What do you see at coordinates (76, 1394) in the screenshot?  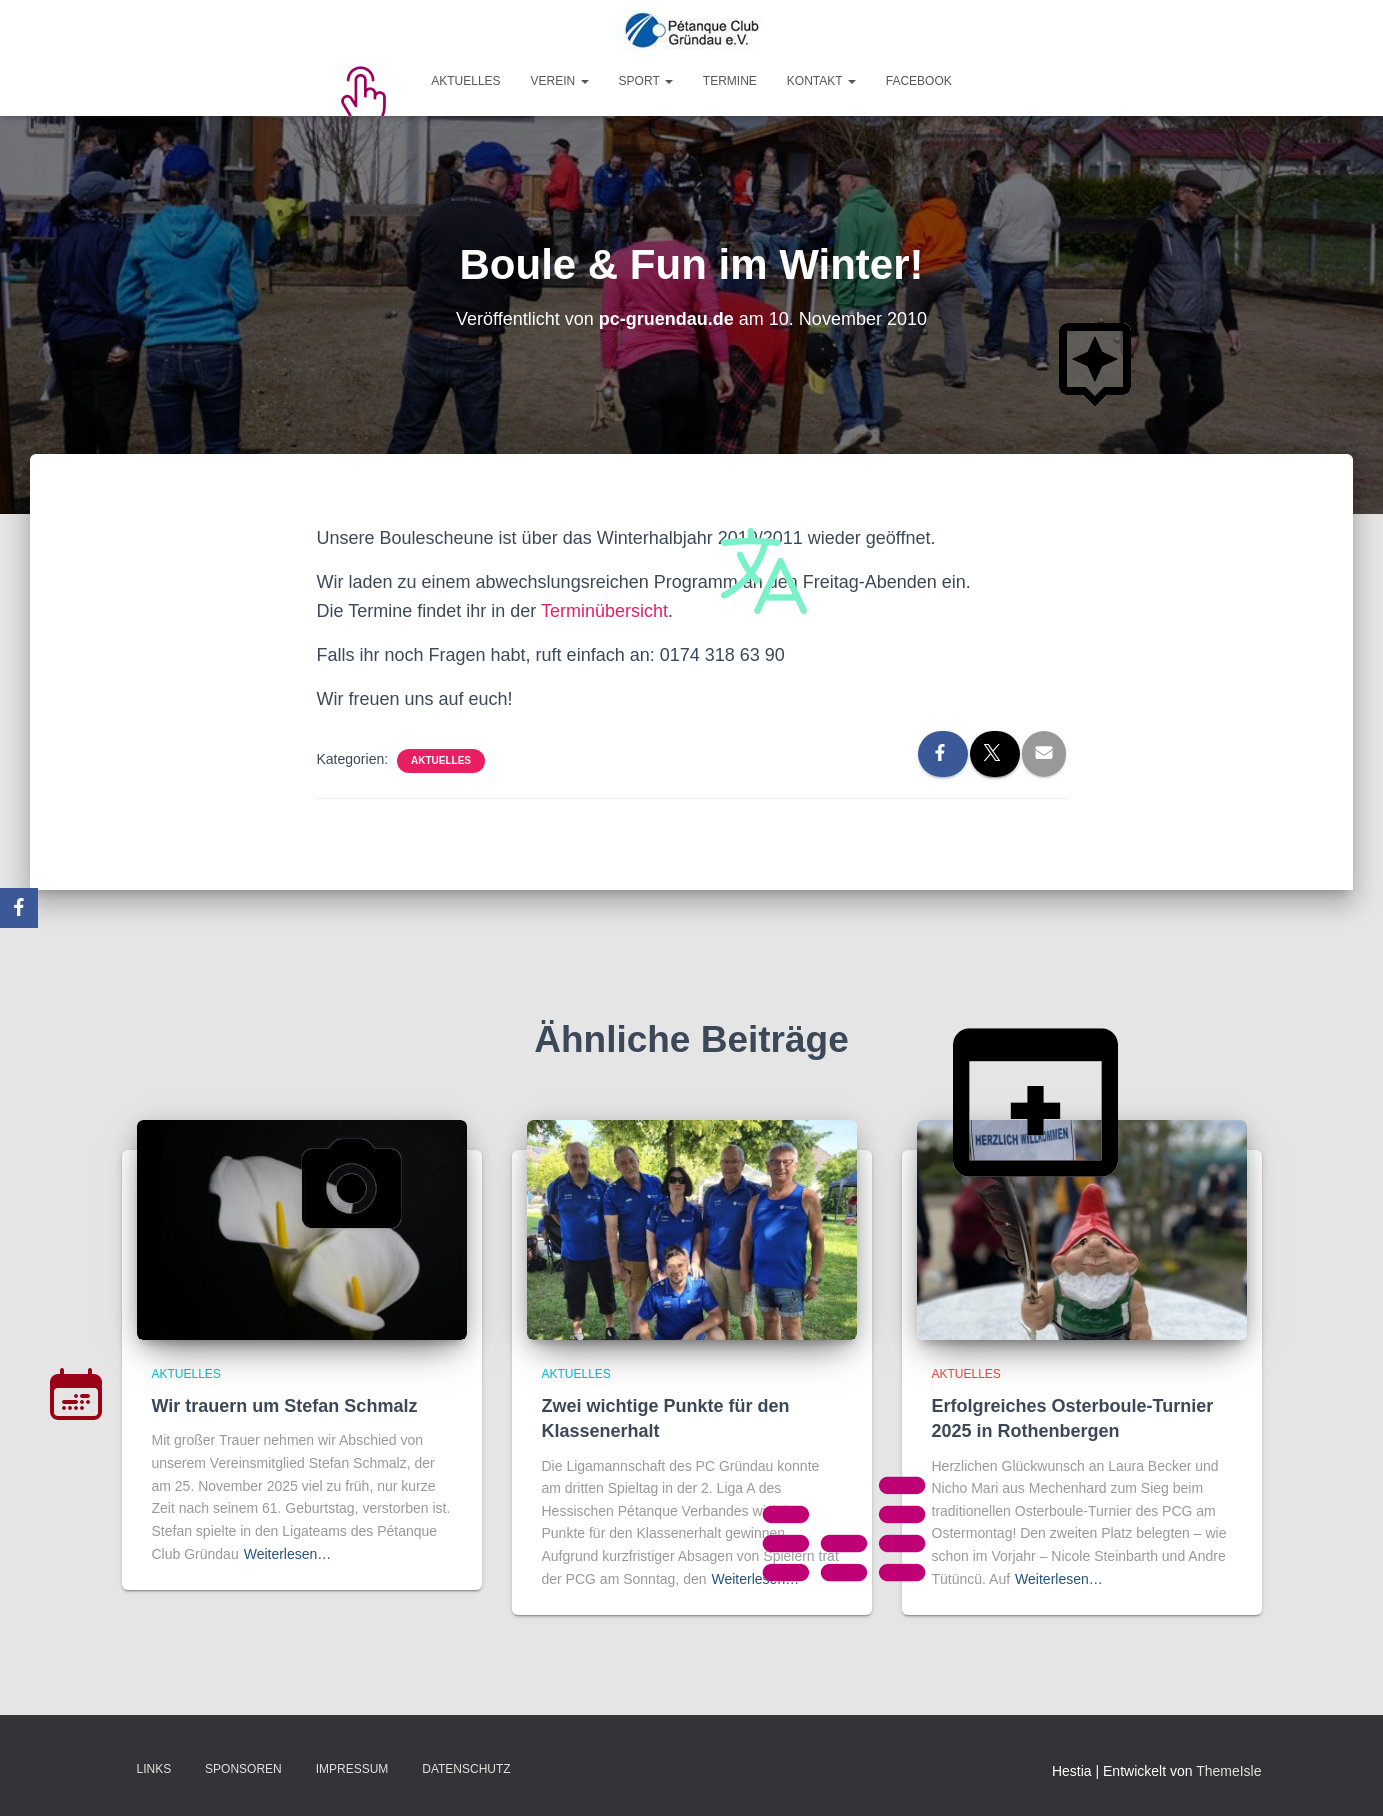 I see `select a date range` at bounding box center [76, 1394].